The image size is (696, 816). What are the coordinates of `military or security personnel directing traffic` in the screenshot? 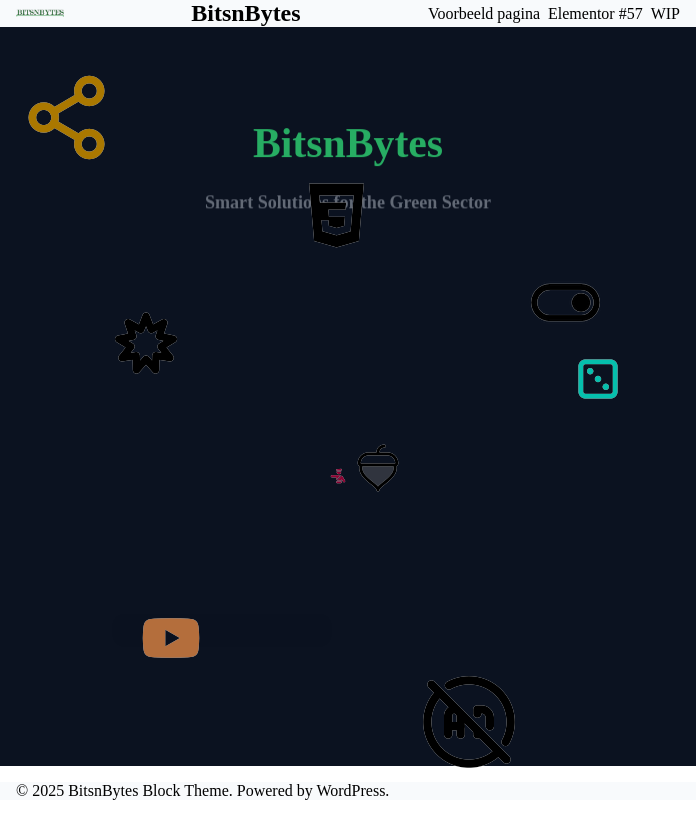 It's located at (338, 476).